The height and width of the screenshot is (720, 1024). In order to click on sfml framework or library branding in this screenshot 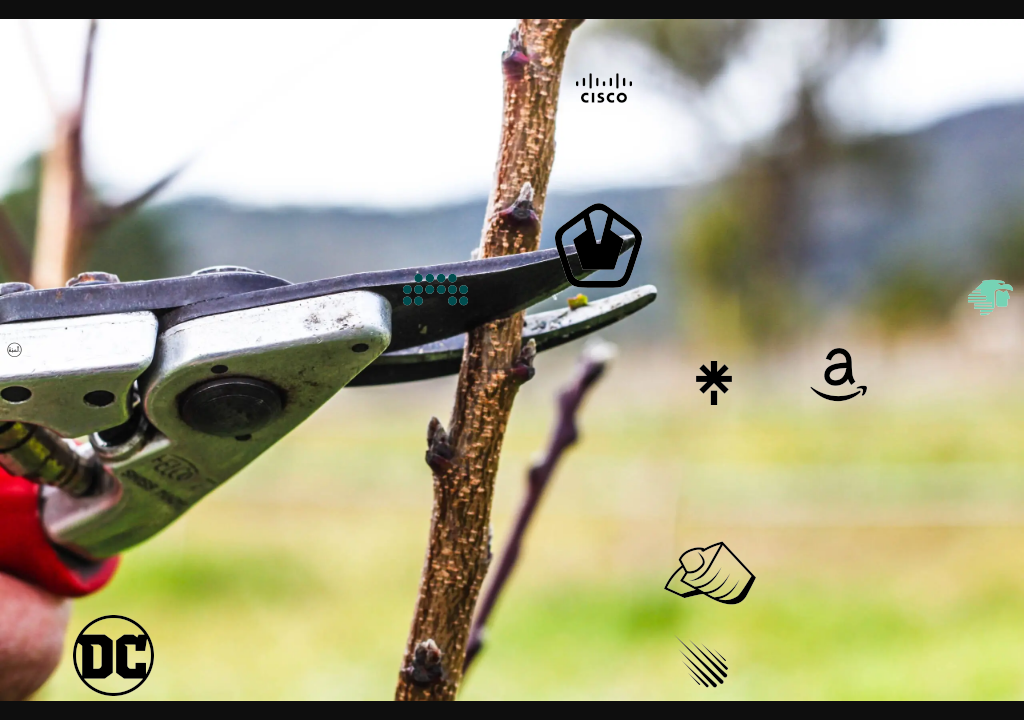, I will do `click(598, 245)`.